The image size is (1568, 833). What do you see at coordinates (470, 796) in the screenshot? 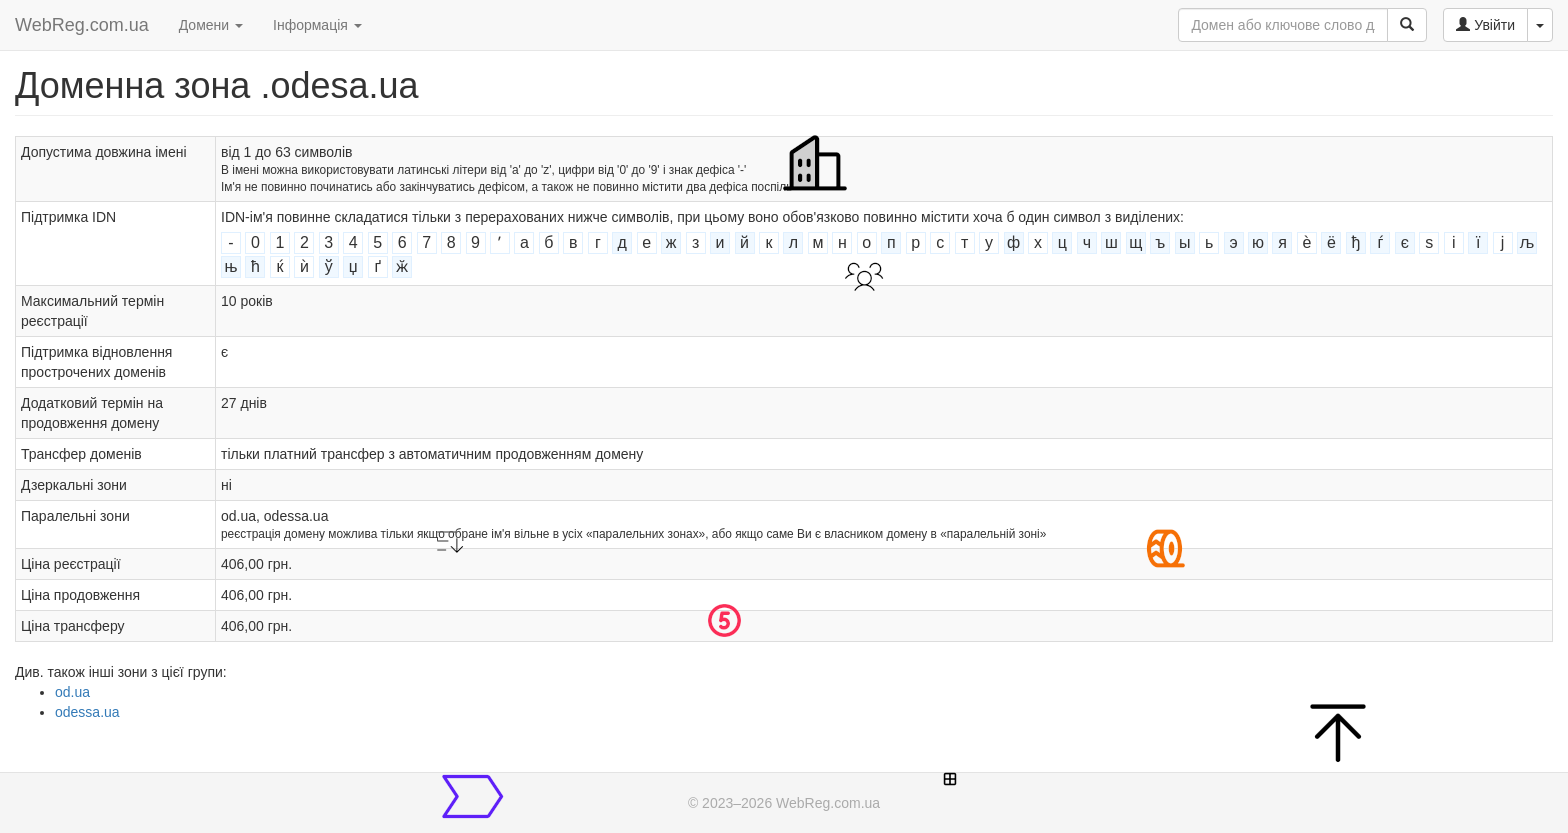
I see `apply a label or tag to an item` at bounding box center [470, 796].